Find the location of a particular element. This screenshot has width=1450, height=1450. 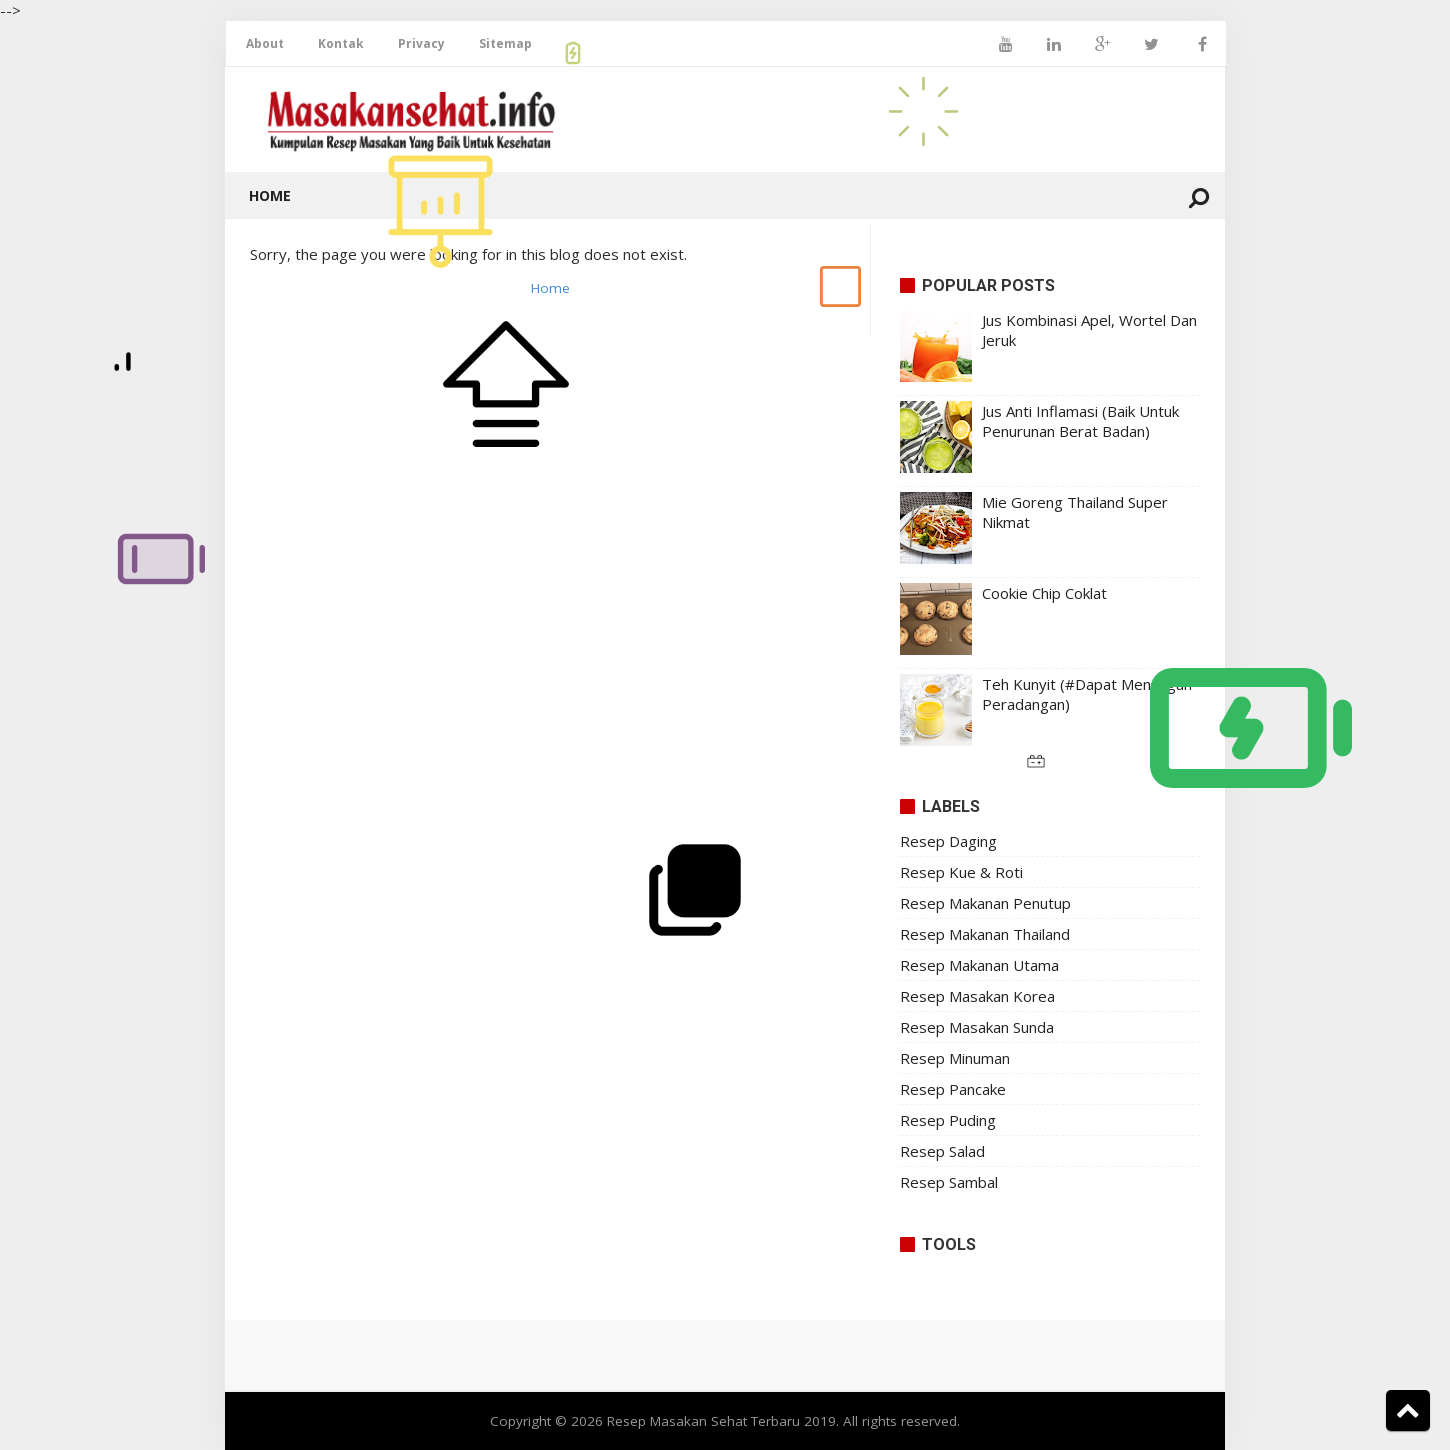

view presentation with charts is located at coordinates (440, 203).